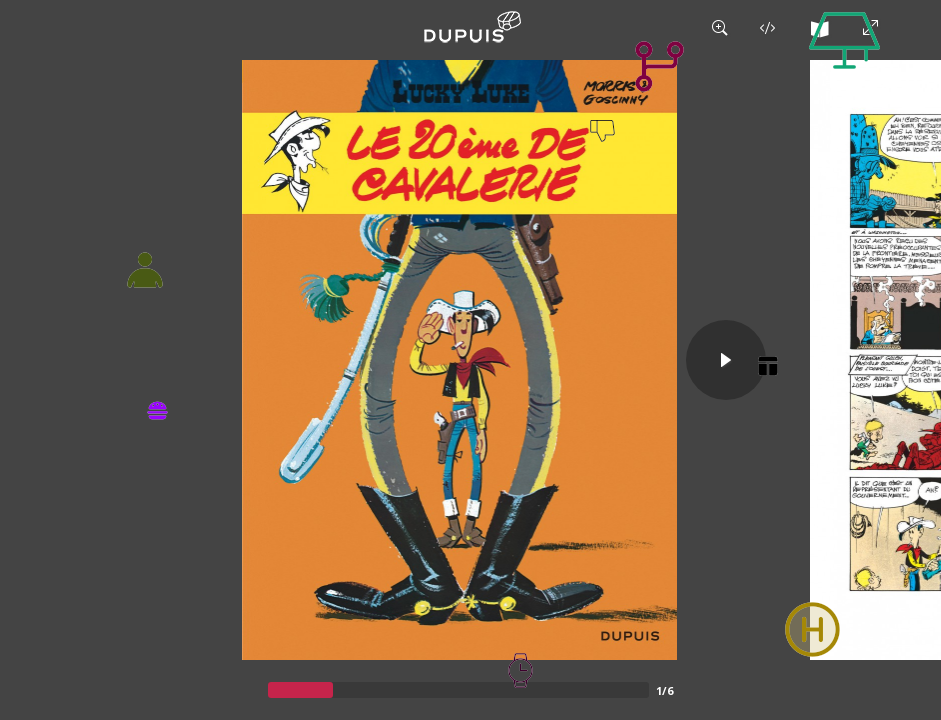  I want to click on toggle lamp or lighting control, so click(844, 40).